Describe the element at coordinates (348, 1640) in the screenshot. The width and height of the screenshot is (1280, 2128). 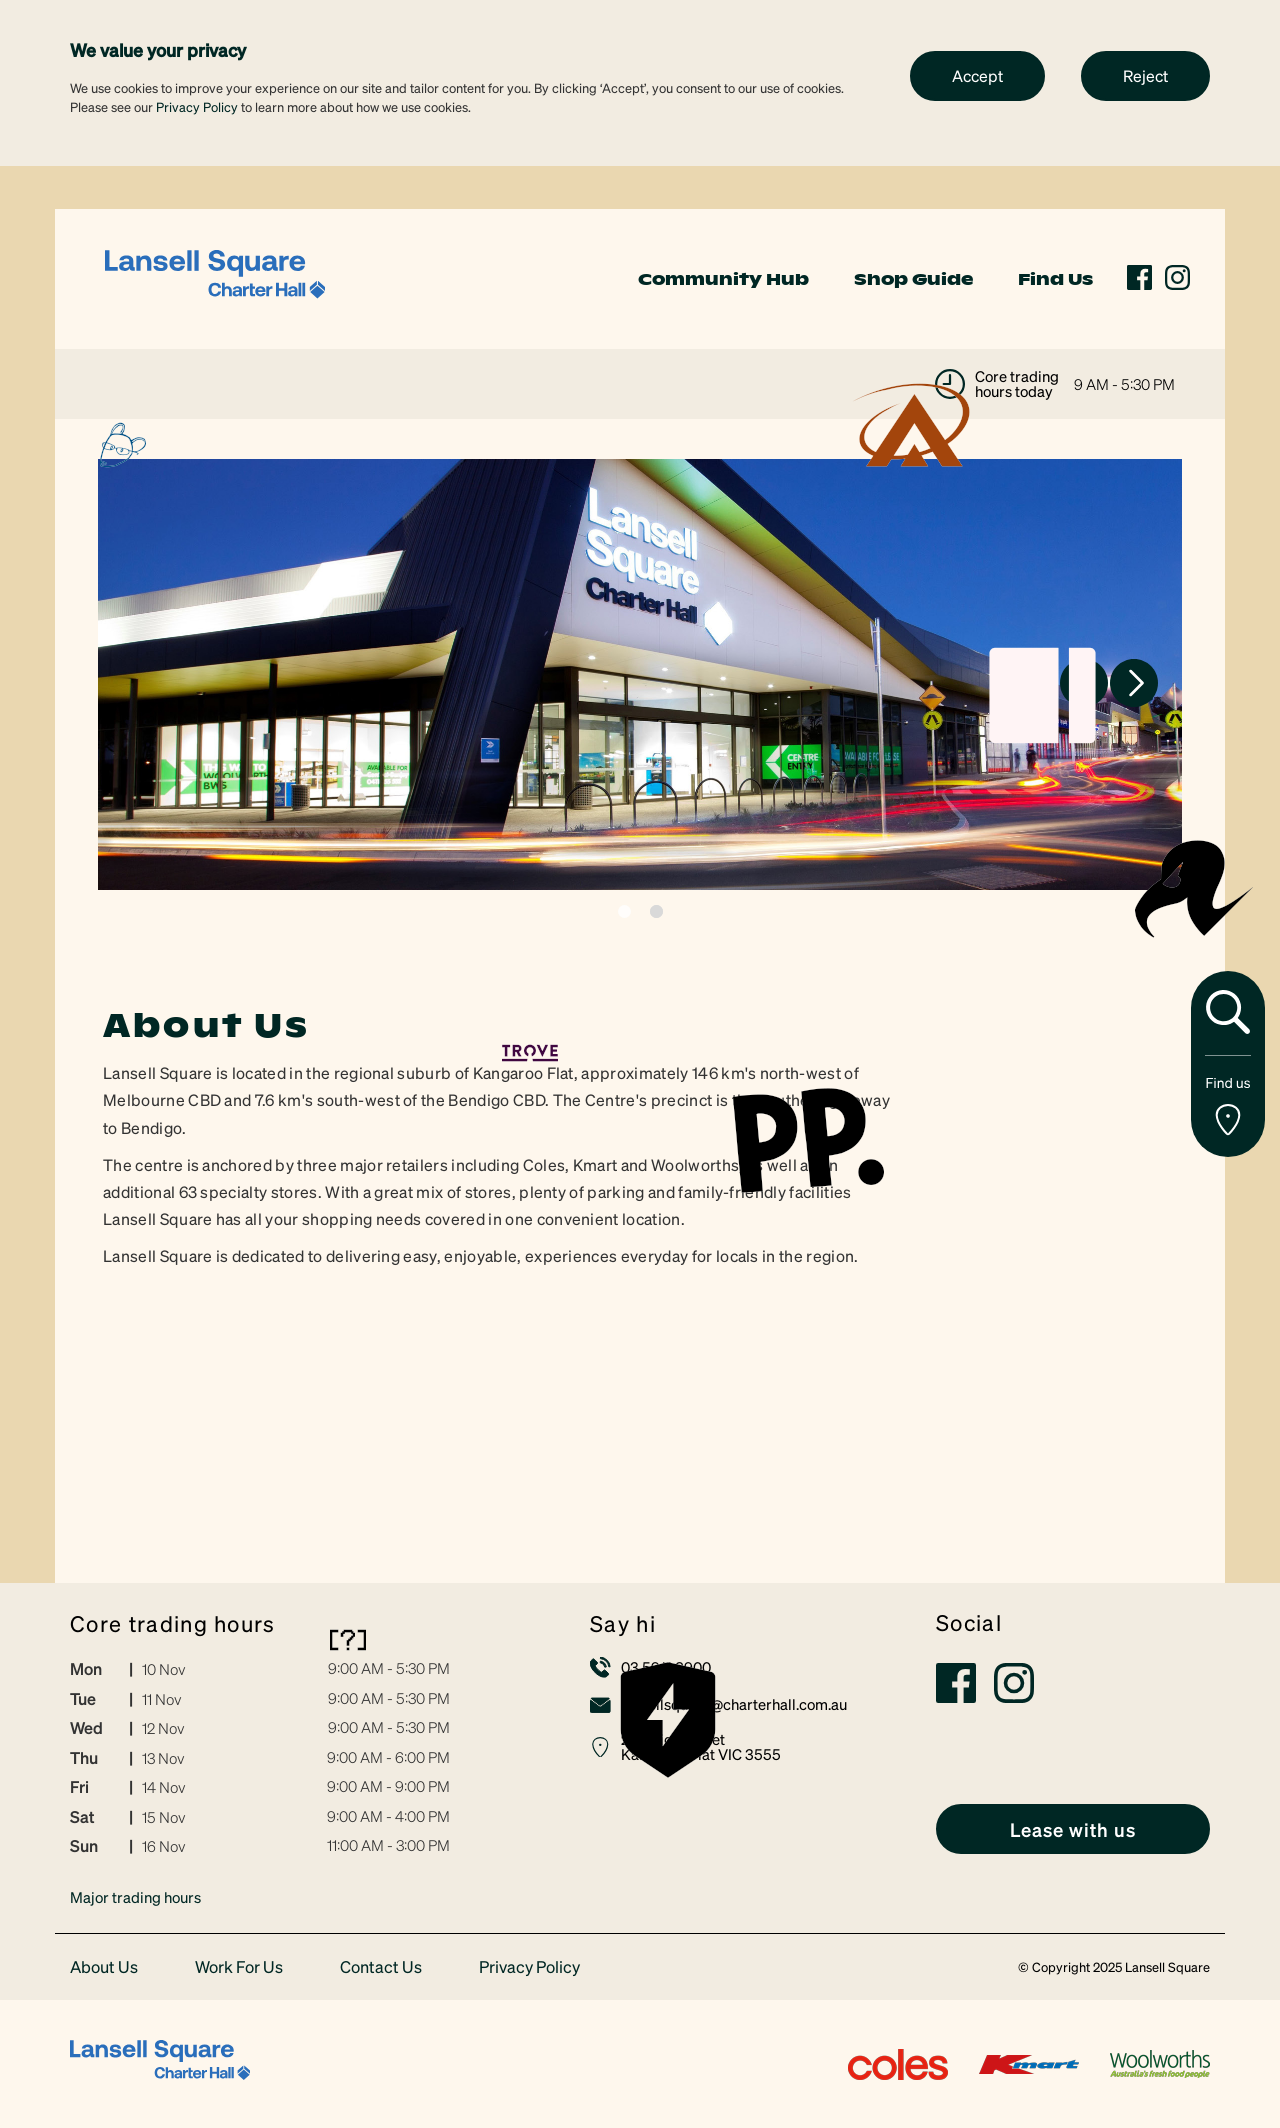
I see `visit the Philadelphia Inquirer website` at that location.